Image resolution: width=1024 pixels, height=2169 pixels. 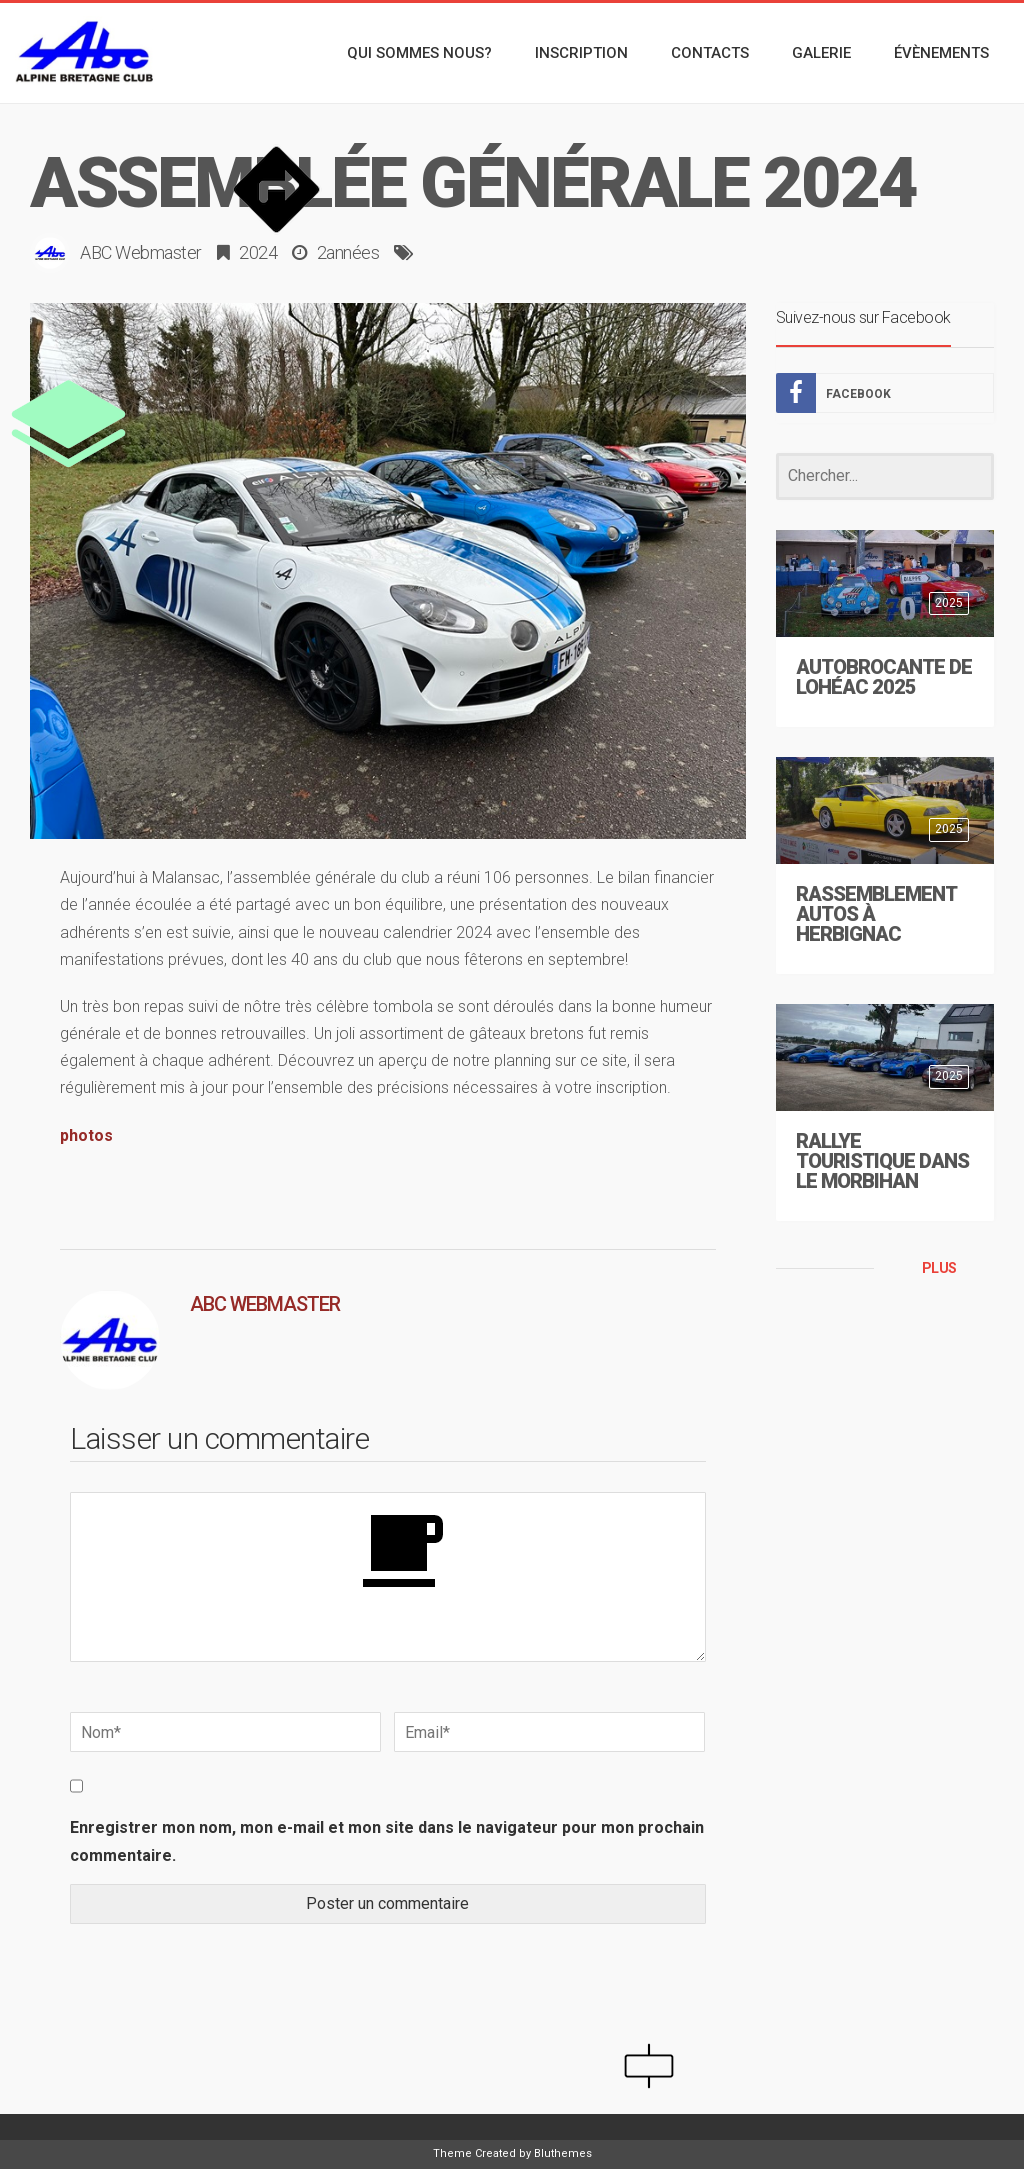 What do you see at coordinates (649, 2066) in the screenshot?
I see `align object to horizontal center` at bounding box center [649, 2066].